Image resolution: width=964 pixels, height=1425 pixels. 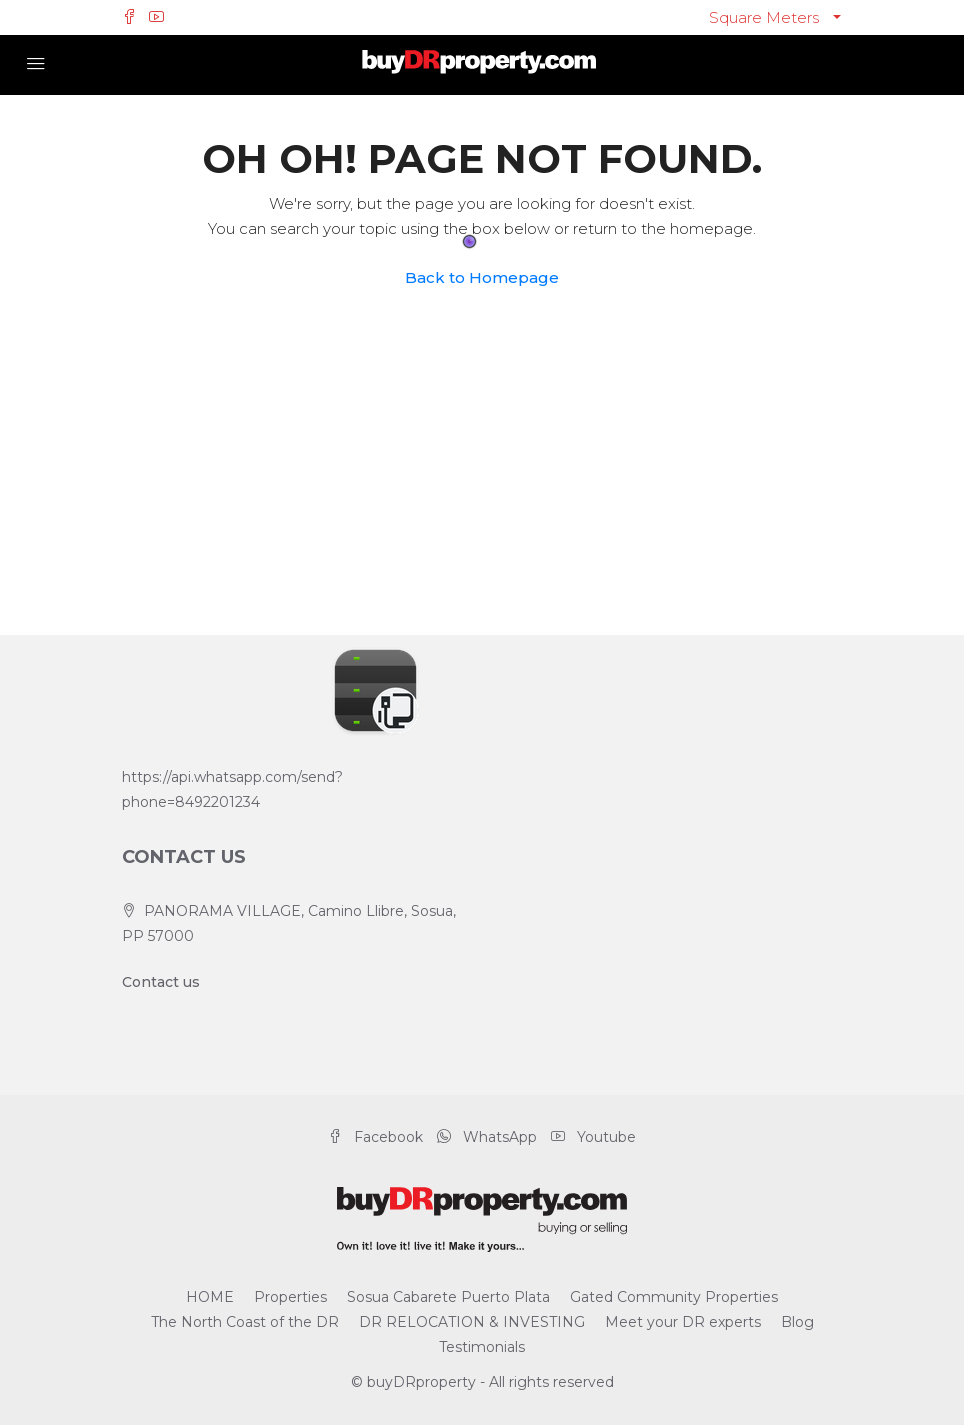 What do you see at coordinates (375, 690) in the screenshot?
I see `configure dhcp server settings` at bounding box center [375, 690].